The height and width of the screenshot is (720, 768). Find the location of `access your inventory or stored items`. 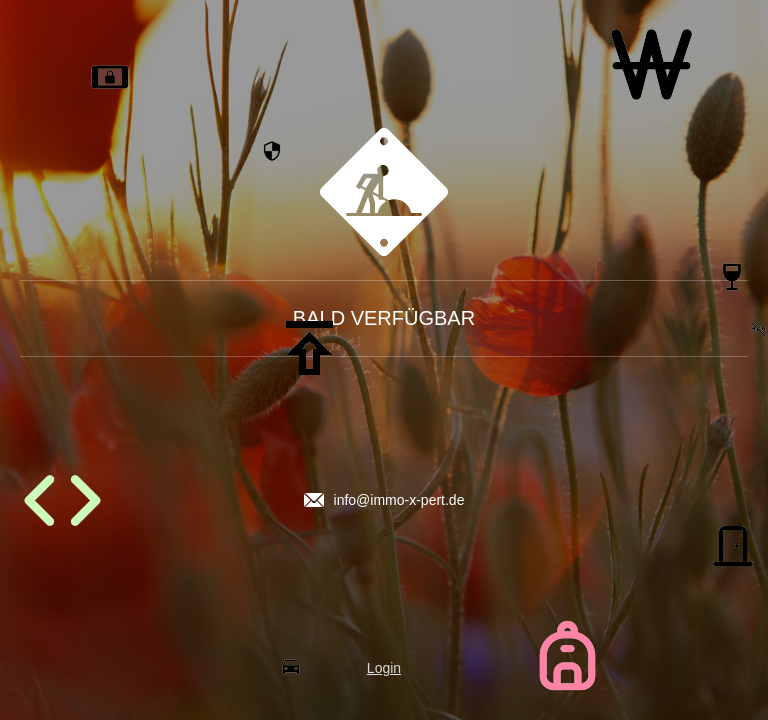

access your inventory or stored items is located at coordinates (567, 655).